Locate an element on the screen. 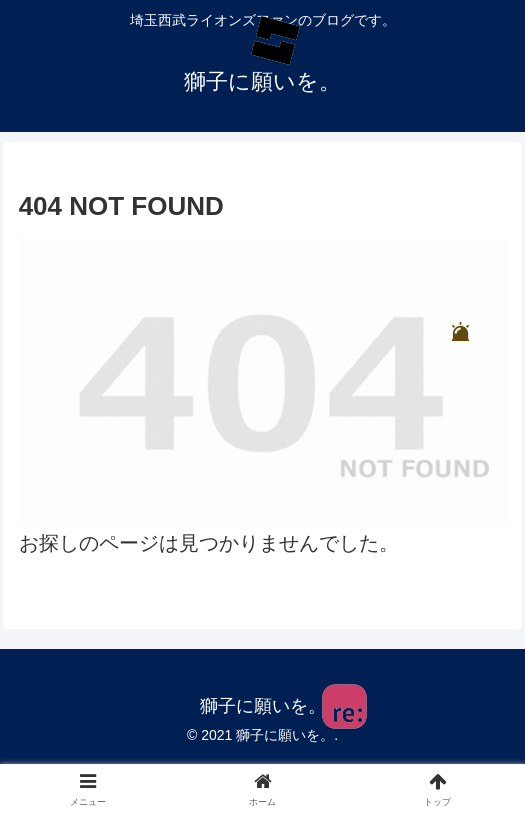  indicates a system warning or alert is located at coordinates (460, 331).